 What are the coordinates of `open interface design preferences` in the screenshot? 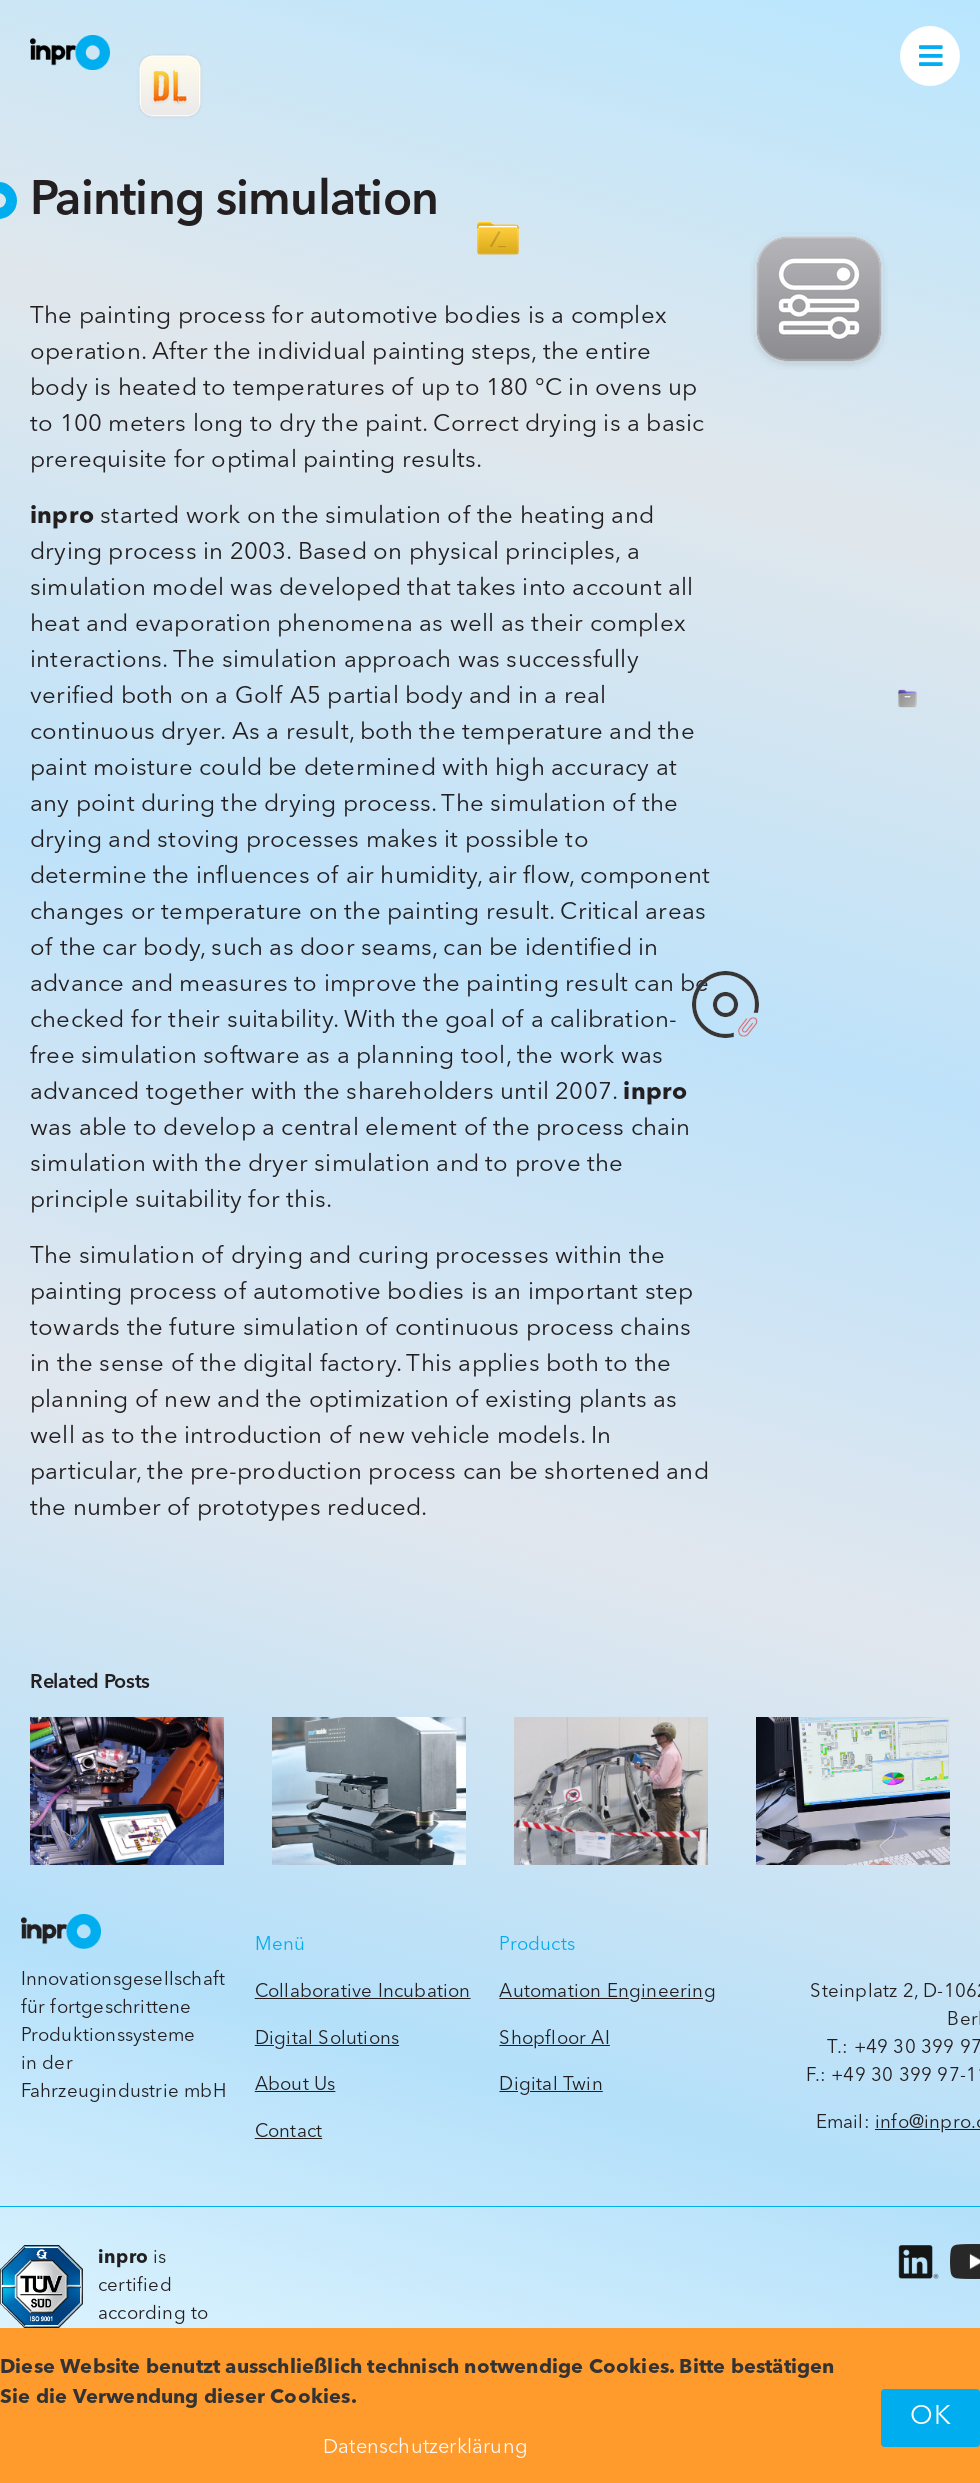 It's located at (819, 301).